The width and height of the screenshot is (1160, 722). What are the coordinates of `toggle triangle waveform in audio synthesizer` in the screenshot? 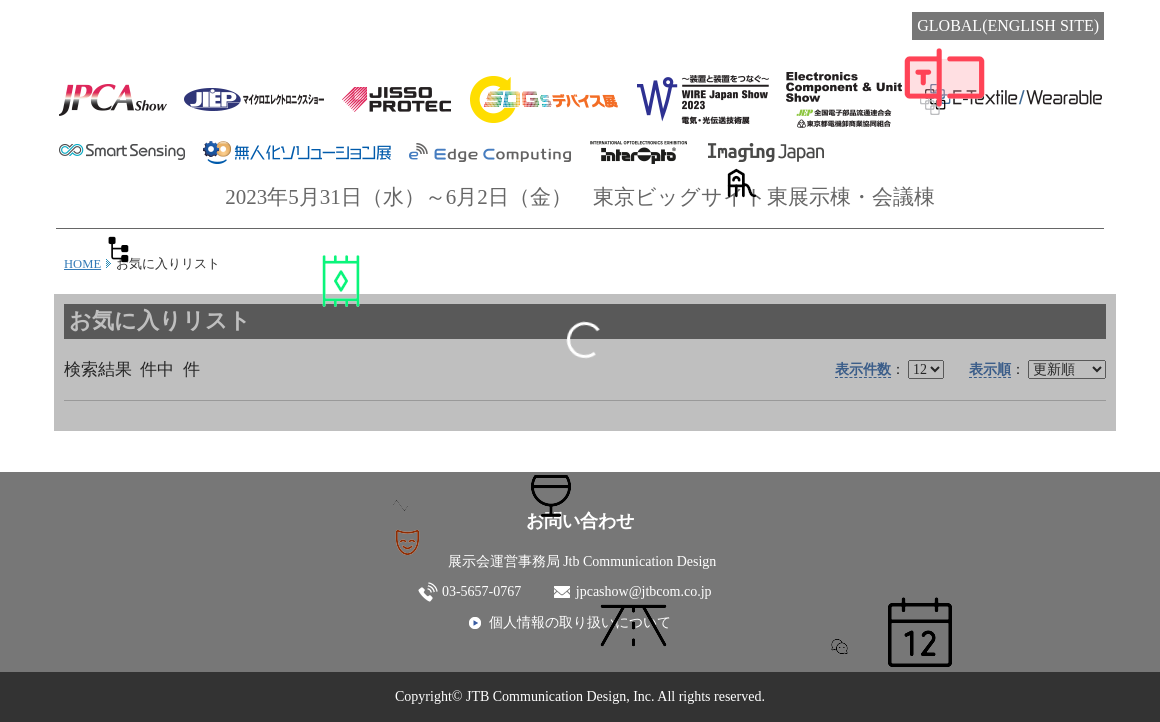 It's located at (400, 505).